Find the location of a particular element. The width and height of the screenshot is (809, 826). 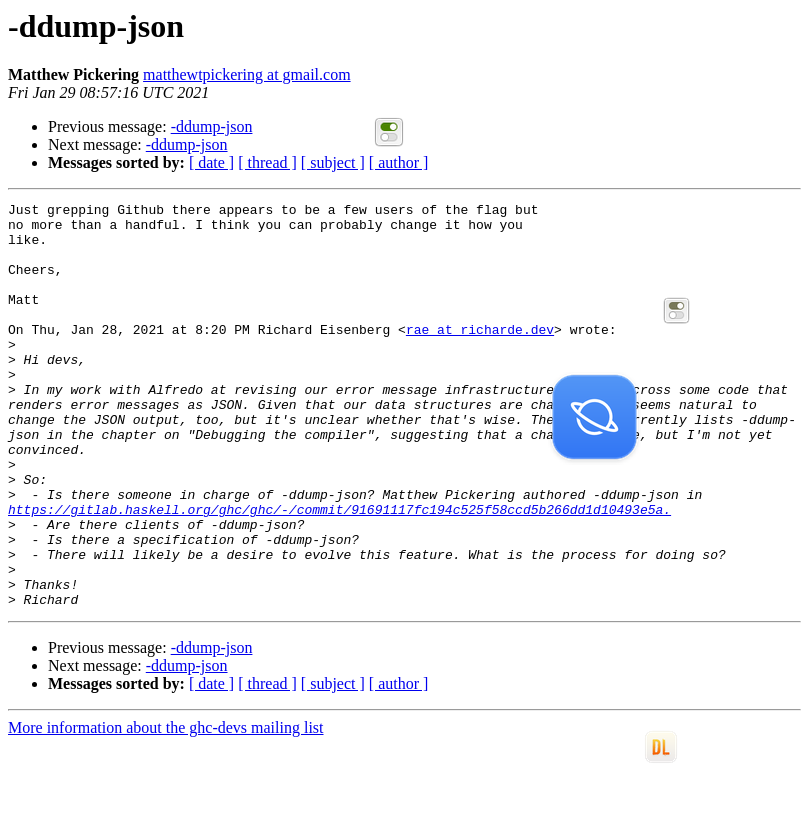

open unity tweak tool settings is located at coordinates (389, 132).